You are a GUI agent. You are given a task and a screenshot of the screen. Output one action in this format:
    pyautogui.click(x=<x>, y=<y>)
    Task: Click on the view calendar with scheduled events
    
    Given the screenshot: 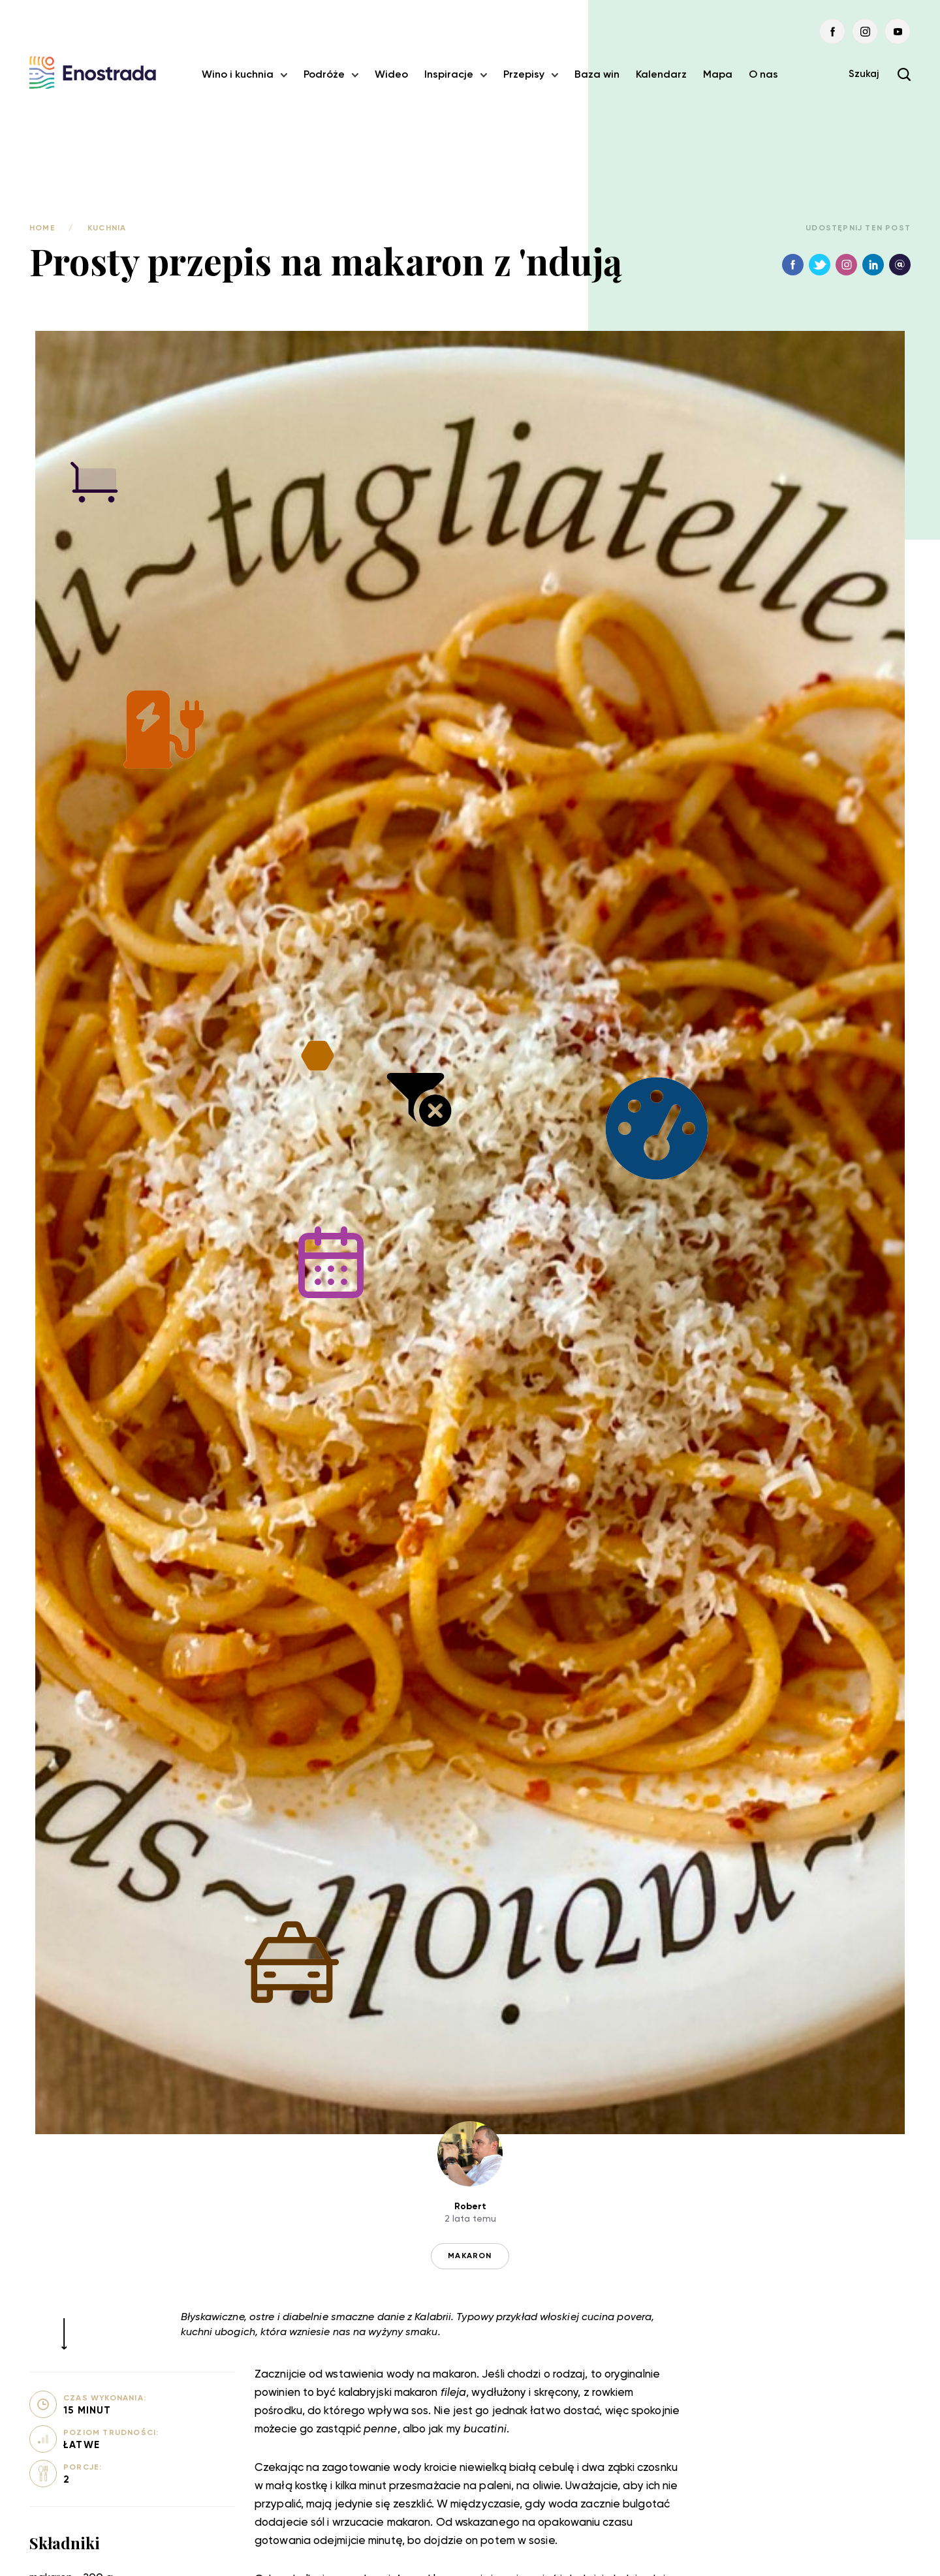 What is the action you would take?
    pyautogui.click(x=331, y=1262)
    